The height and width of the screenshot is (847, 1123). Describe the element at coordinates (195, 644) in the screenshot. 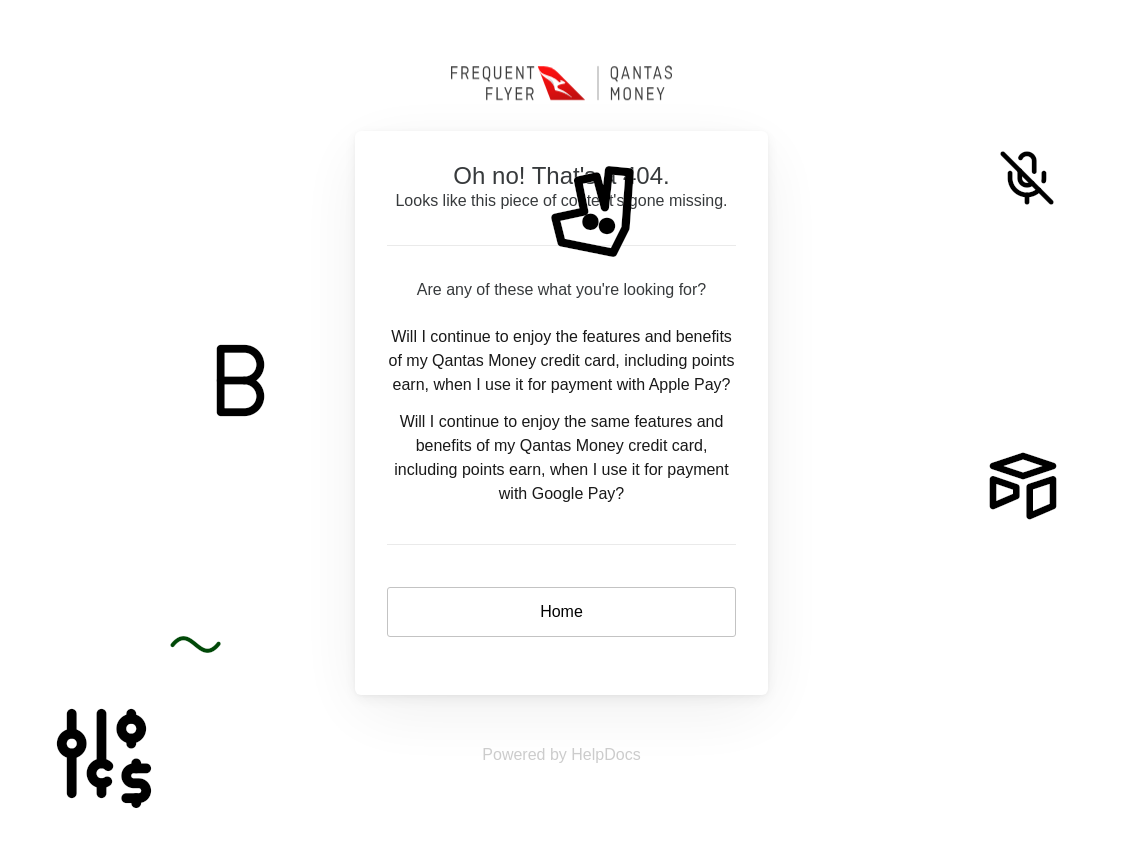

I see `indicates approximate or similar value` at that location.